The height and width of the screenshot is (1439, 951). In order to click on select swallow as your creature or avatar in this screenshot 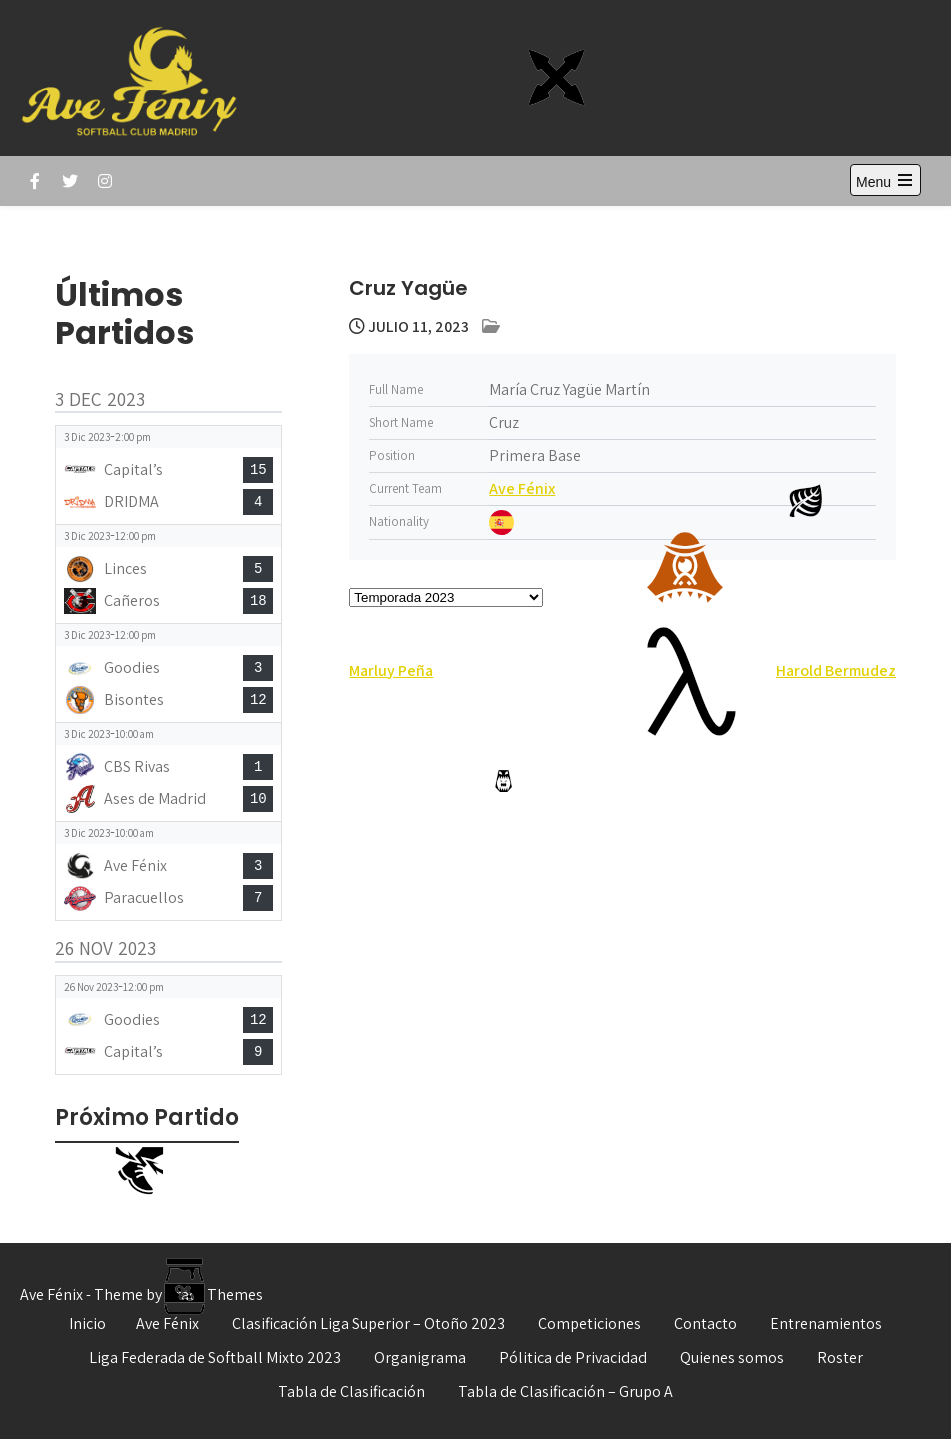, I will do `click(504, 781)`.